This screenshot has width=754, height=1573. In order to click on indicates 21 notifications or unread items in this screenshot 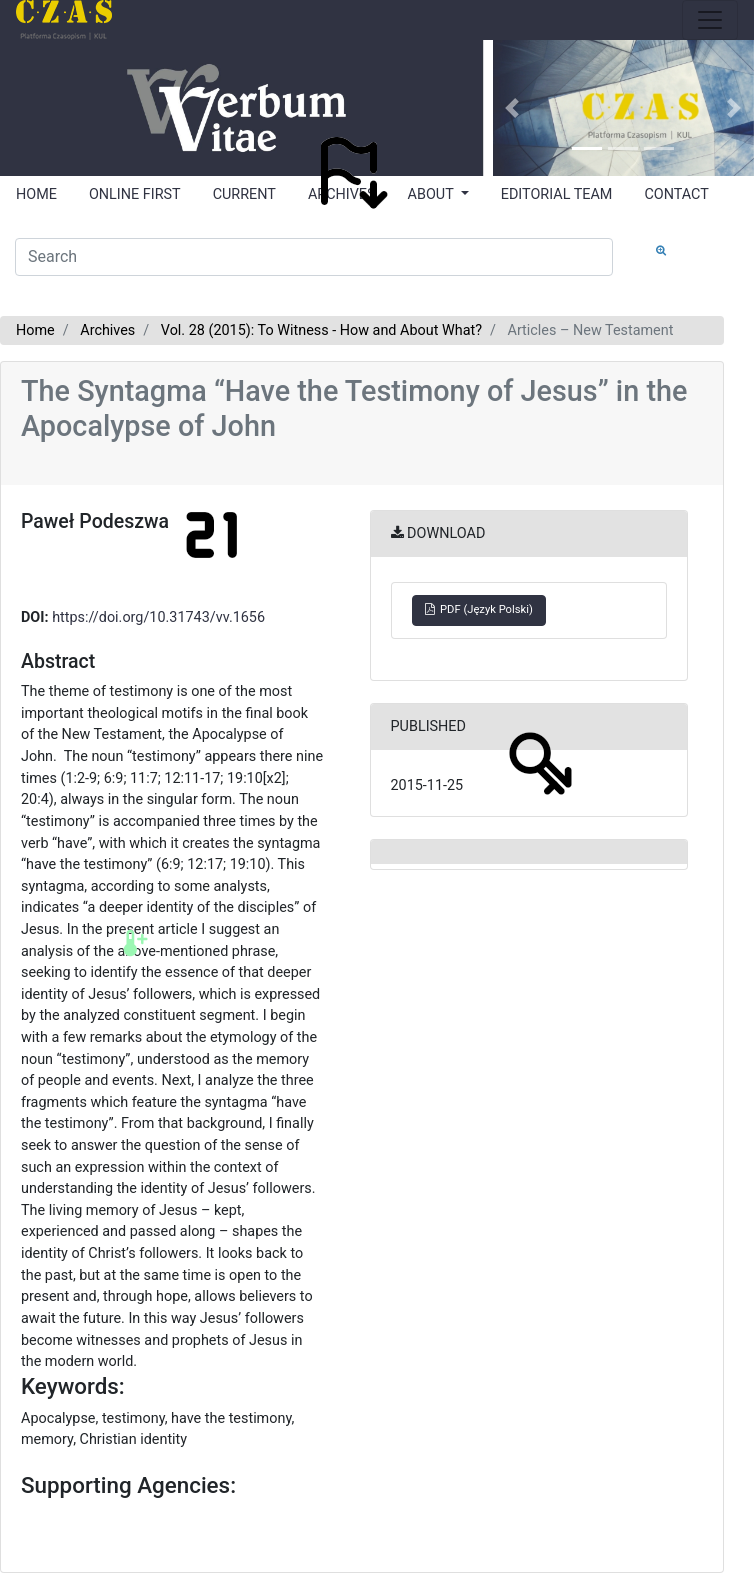, I will do `click(214, 535)`.